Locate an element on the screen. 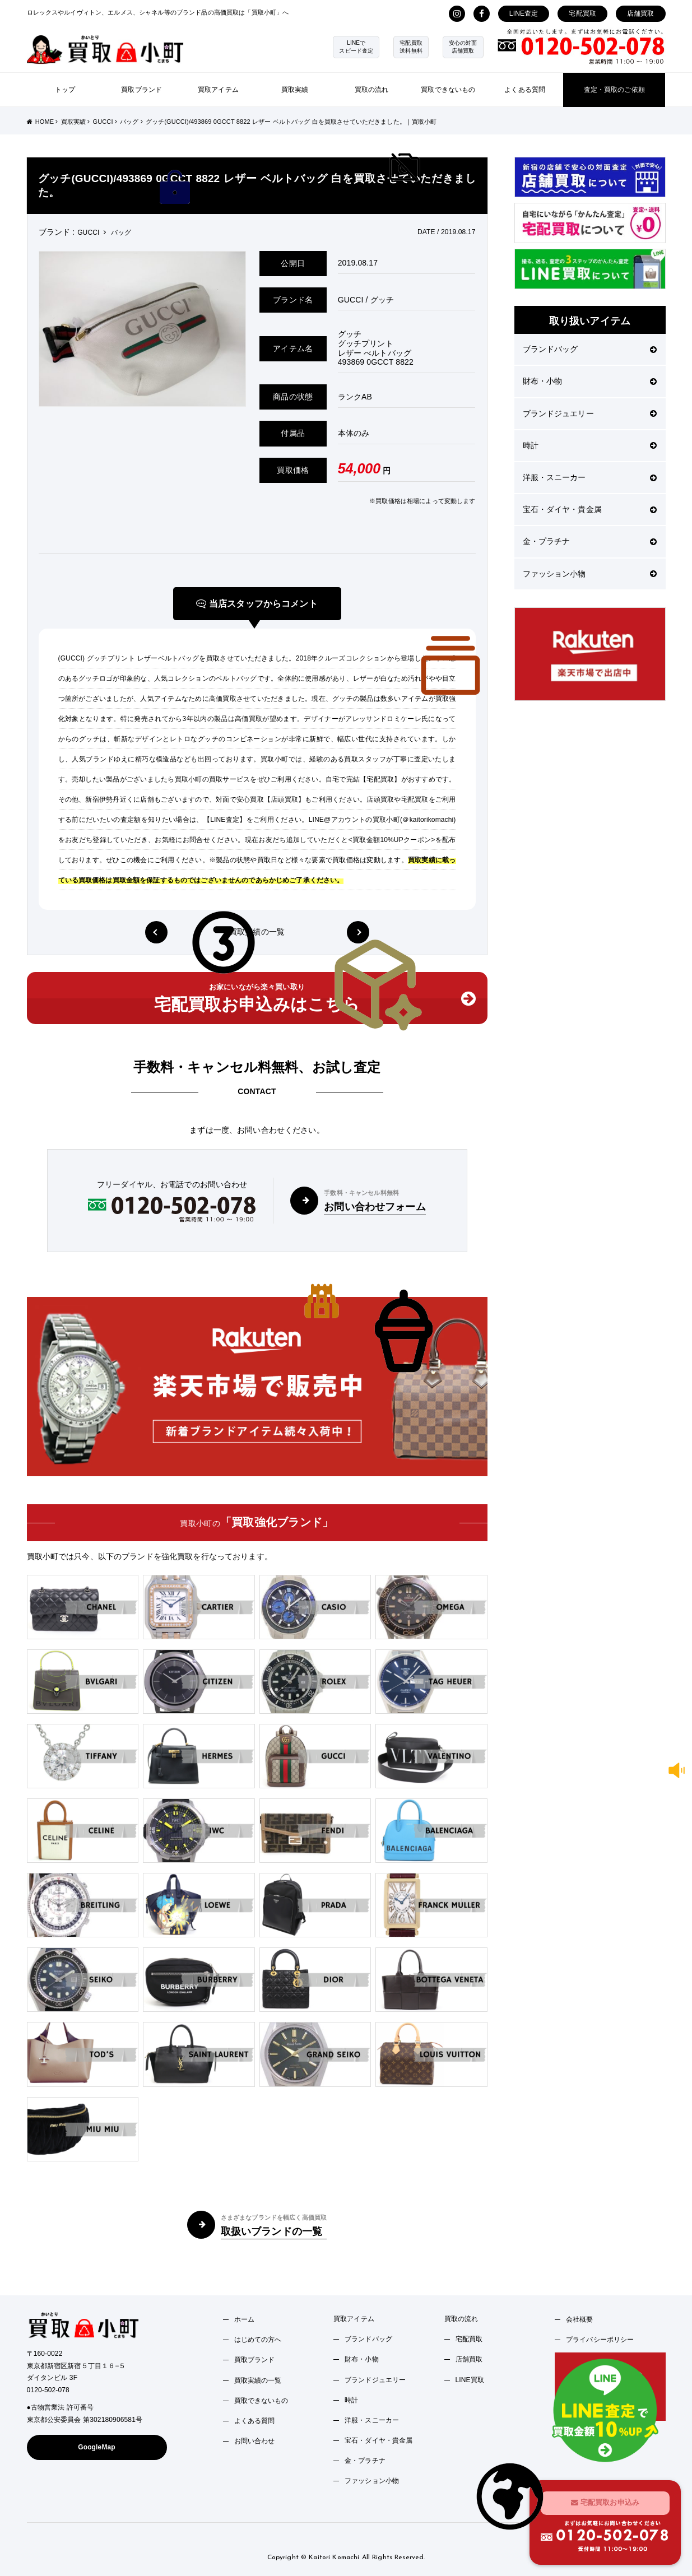  unlock or access secured content is located at coordinates (175, 189).